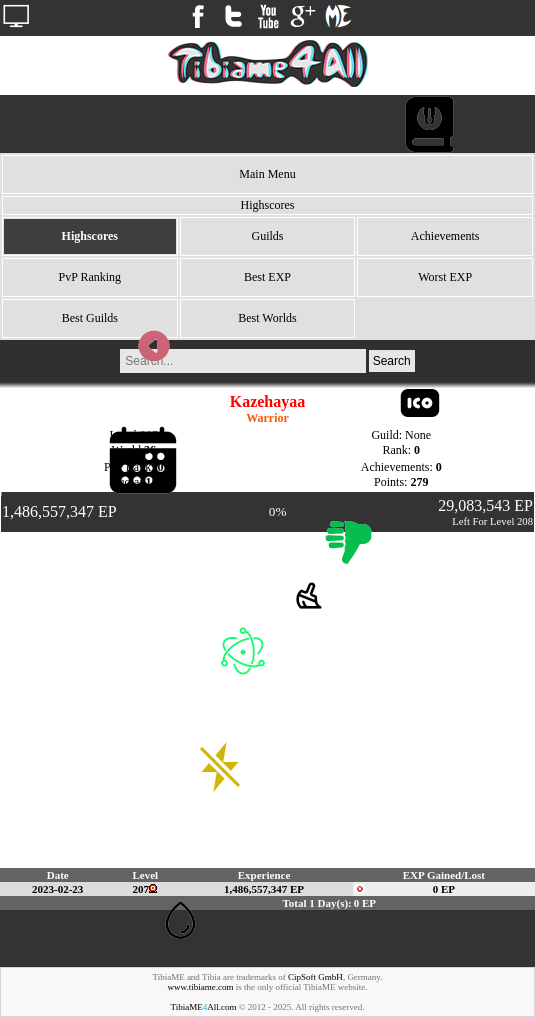 This screenshot has width=535, height=1017. Describe the element at coordinates (308, 596) in the screenshot. I see `clear cache or temporary files` at that location.